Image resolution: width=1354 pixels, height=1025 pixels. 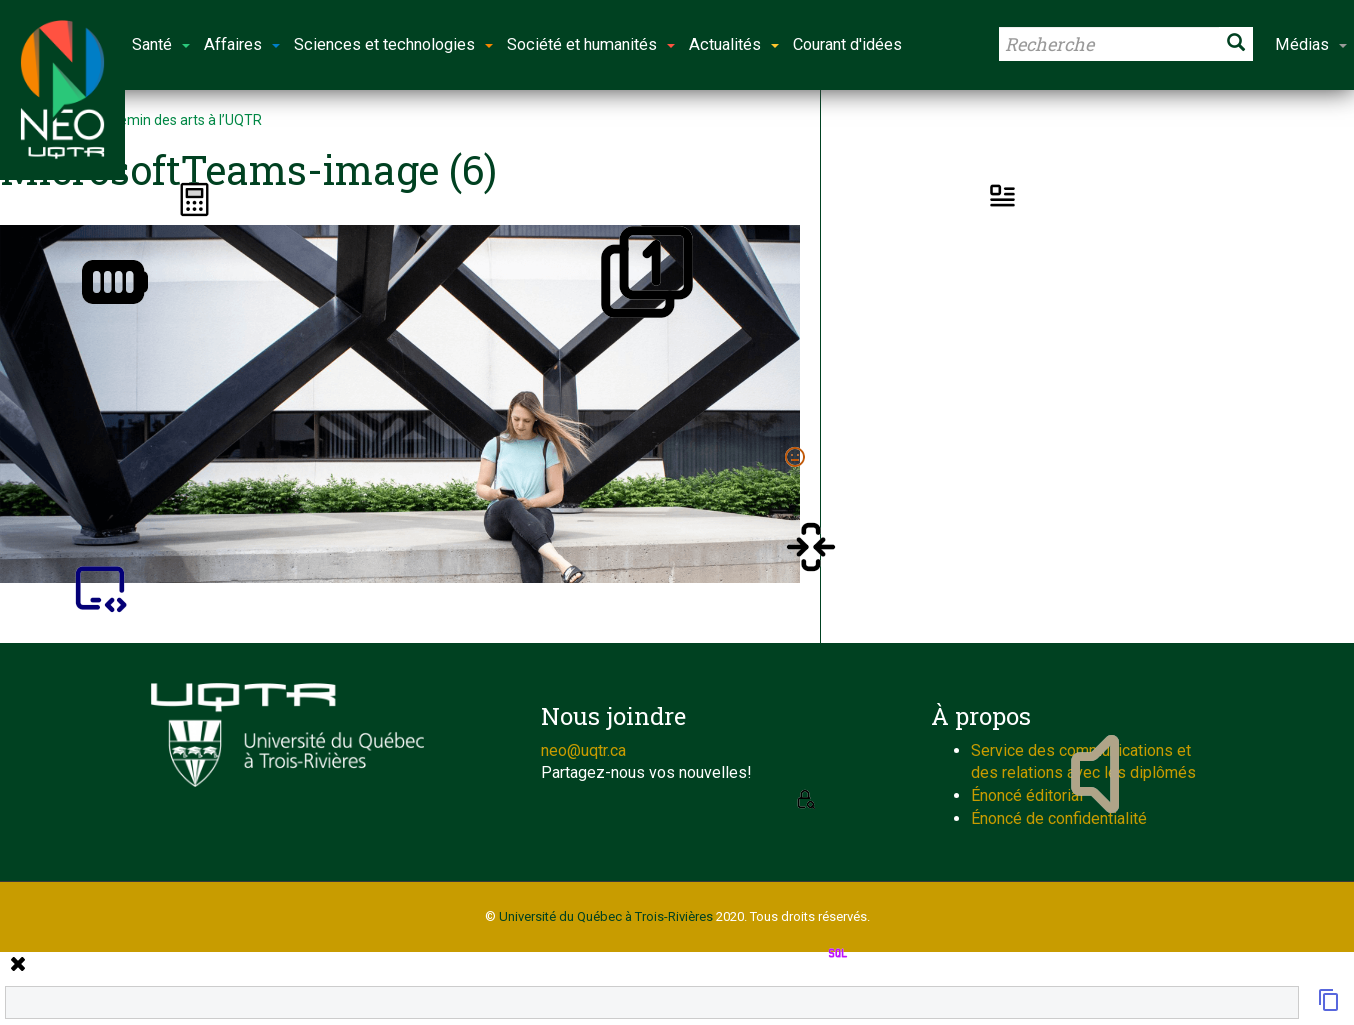 What do you see at coordinates (194, 199) in the screenshot?
I see `open the calculator app` at bounding box center [194, 199].